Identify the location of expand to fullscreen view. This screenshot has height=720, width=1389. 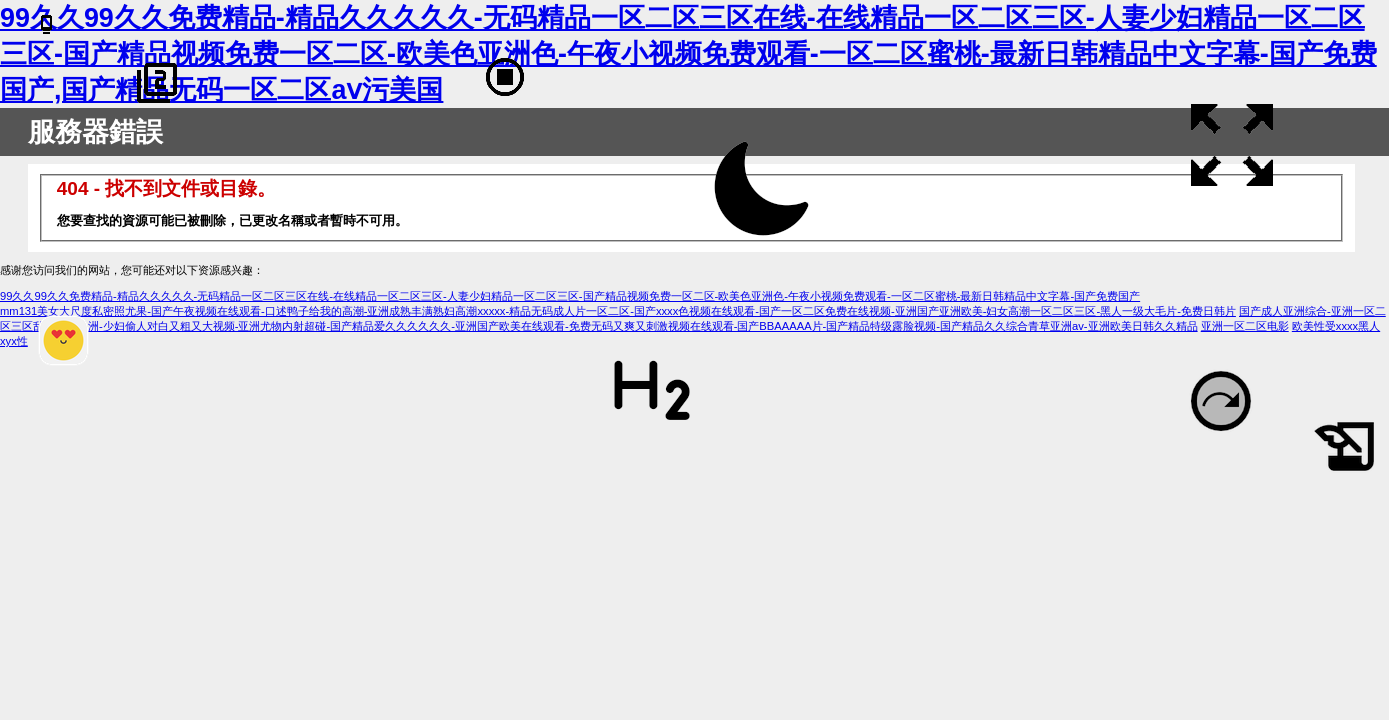
(1232, 145).